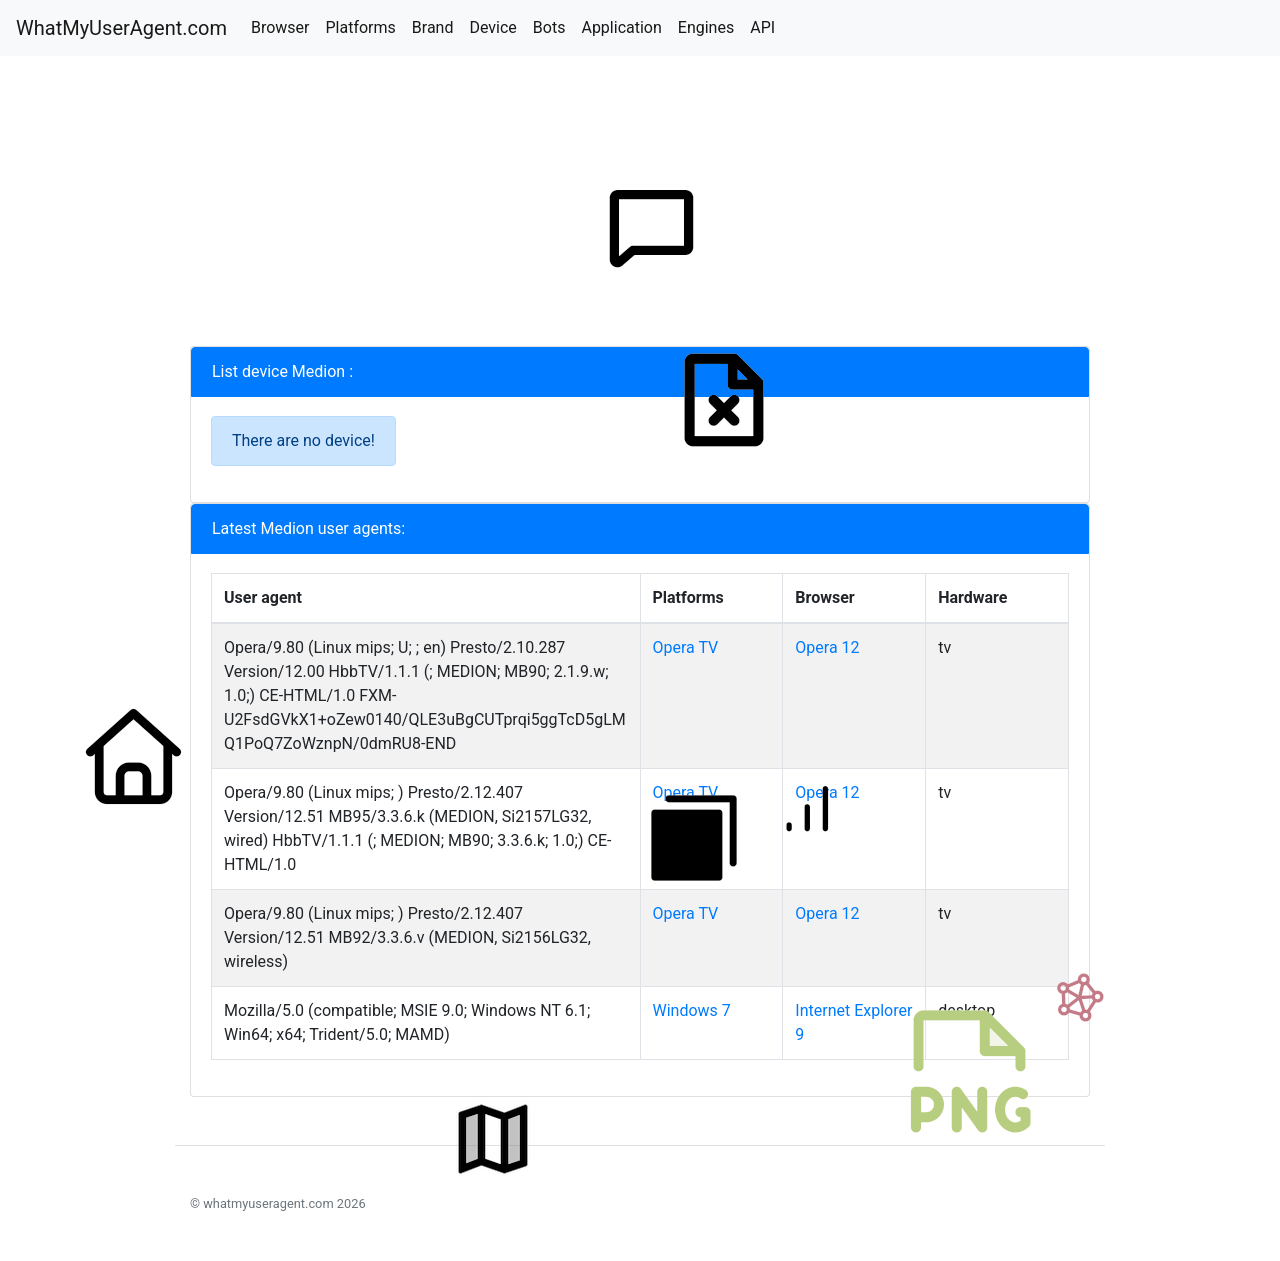 Image resolution: width=1280 pixels, height=1261 pixels. What do you see at coordinates (133, 756) in the screenshot?
I see `navigate to home screen` at bounding box center [133, 756].